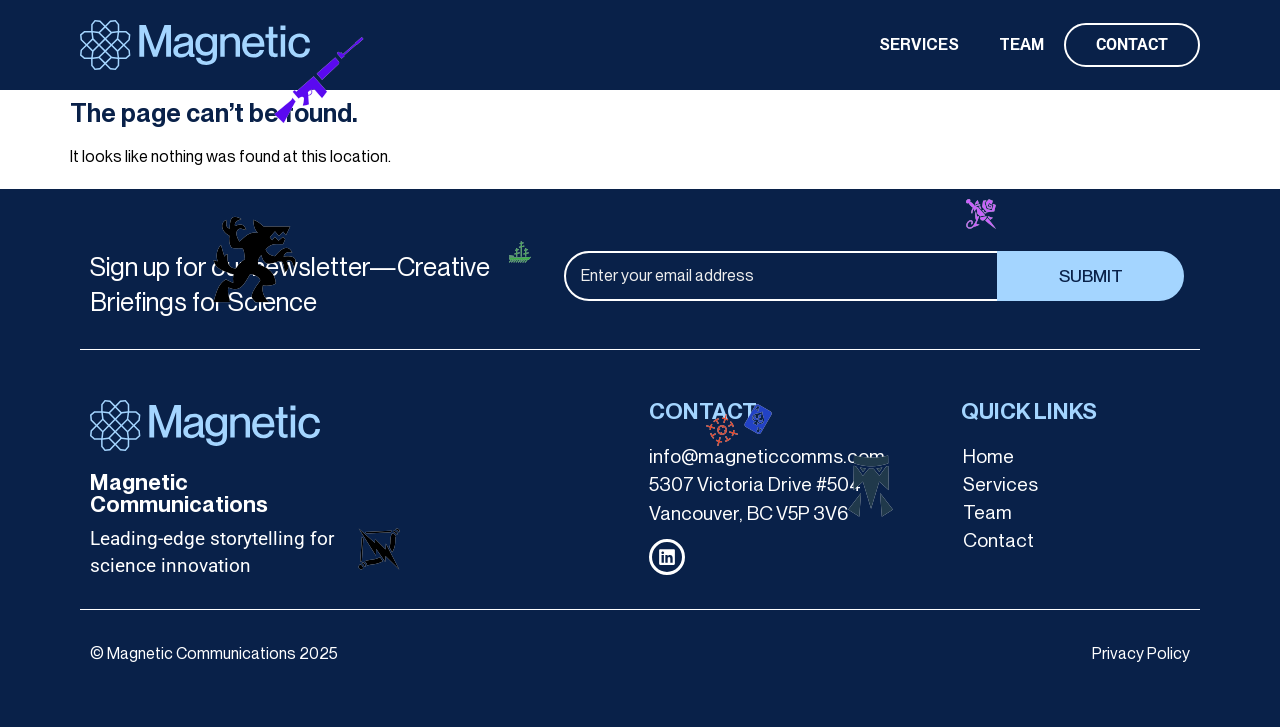  Describe the element at coordinates (722, 430) in the screenshot. I see `target or aim at a specific point` at that location.